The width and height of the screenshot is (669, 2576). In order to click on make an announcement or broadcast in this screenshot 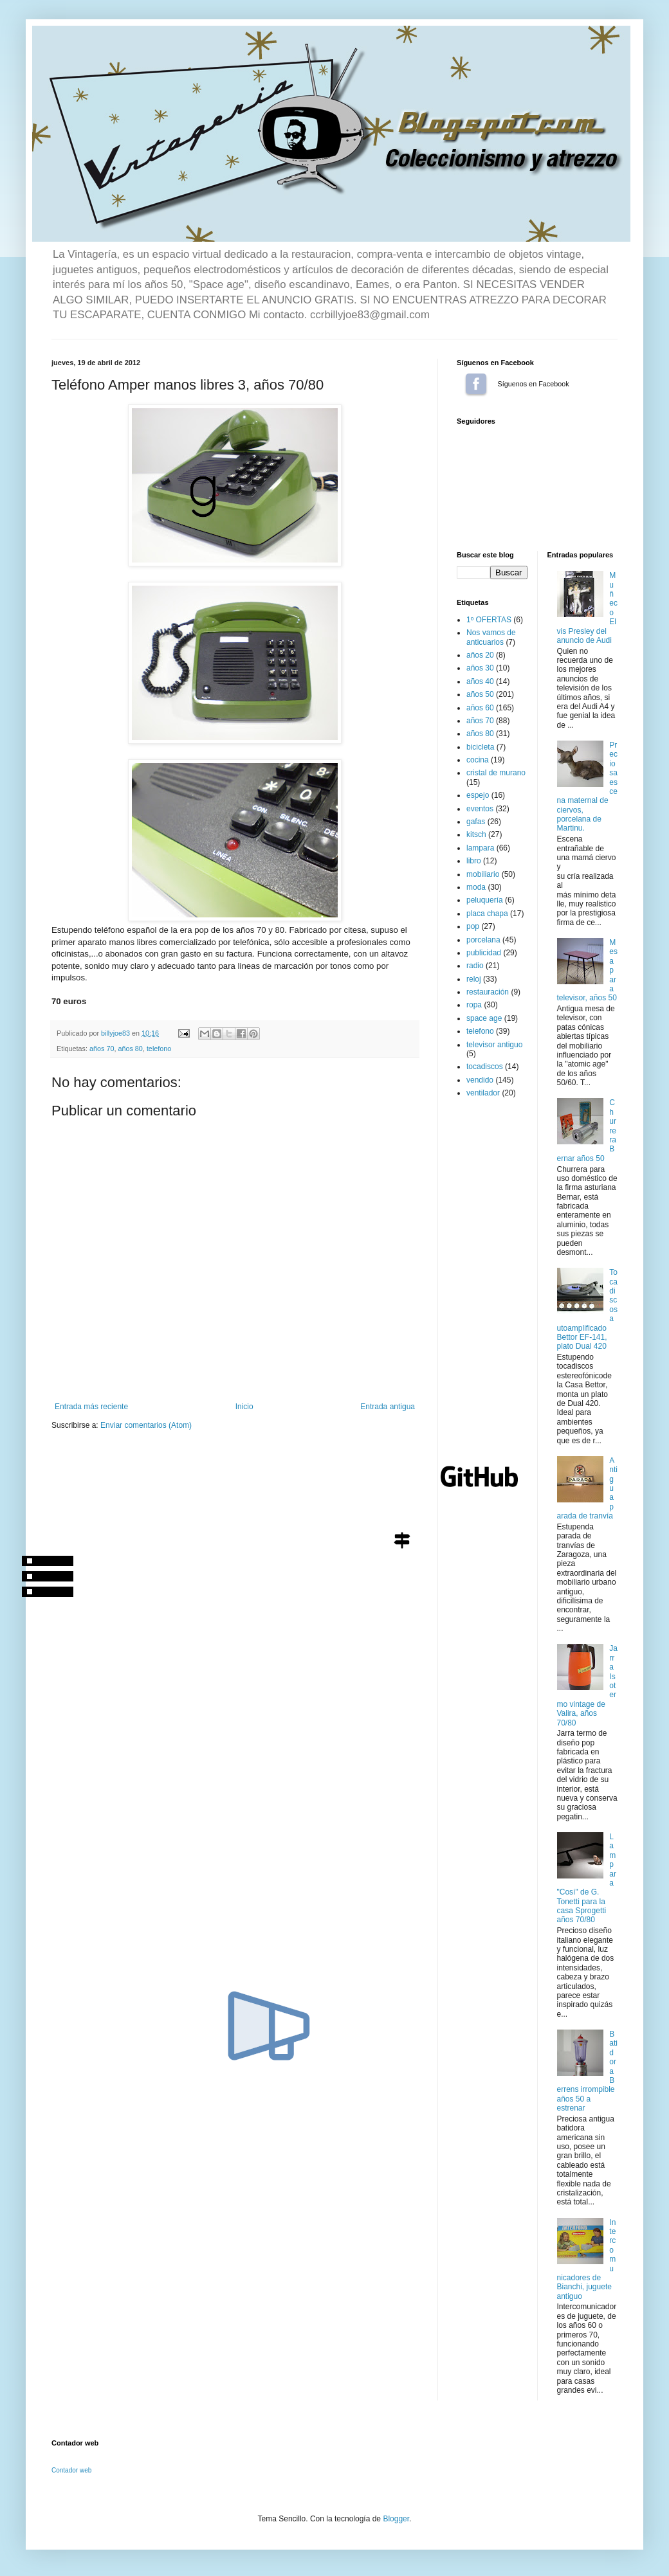, I will do `click(266, 2029)`.